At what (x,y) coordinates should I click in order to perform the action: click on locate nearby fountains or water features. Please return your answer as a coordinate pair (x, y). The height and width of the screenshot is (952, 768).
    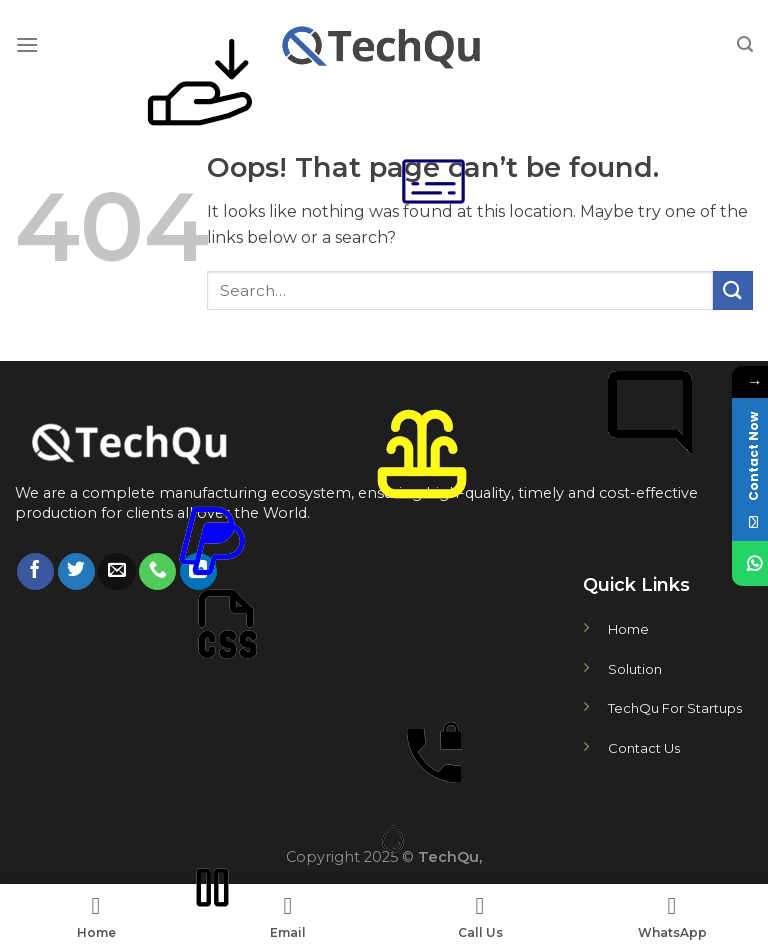
    Looking at the image, I should click on (422, 454).